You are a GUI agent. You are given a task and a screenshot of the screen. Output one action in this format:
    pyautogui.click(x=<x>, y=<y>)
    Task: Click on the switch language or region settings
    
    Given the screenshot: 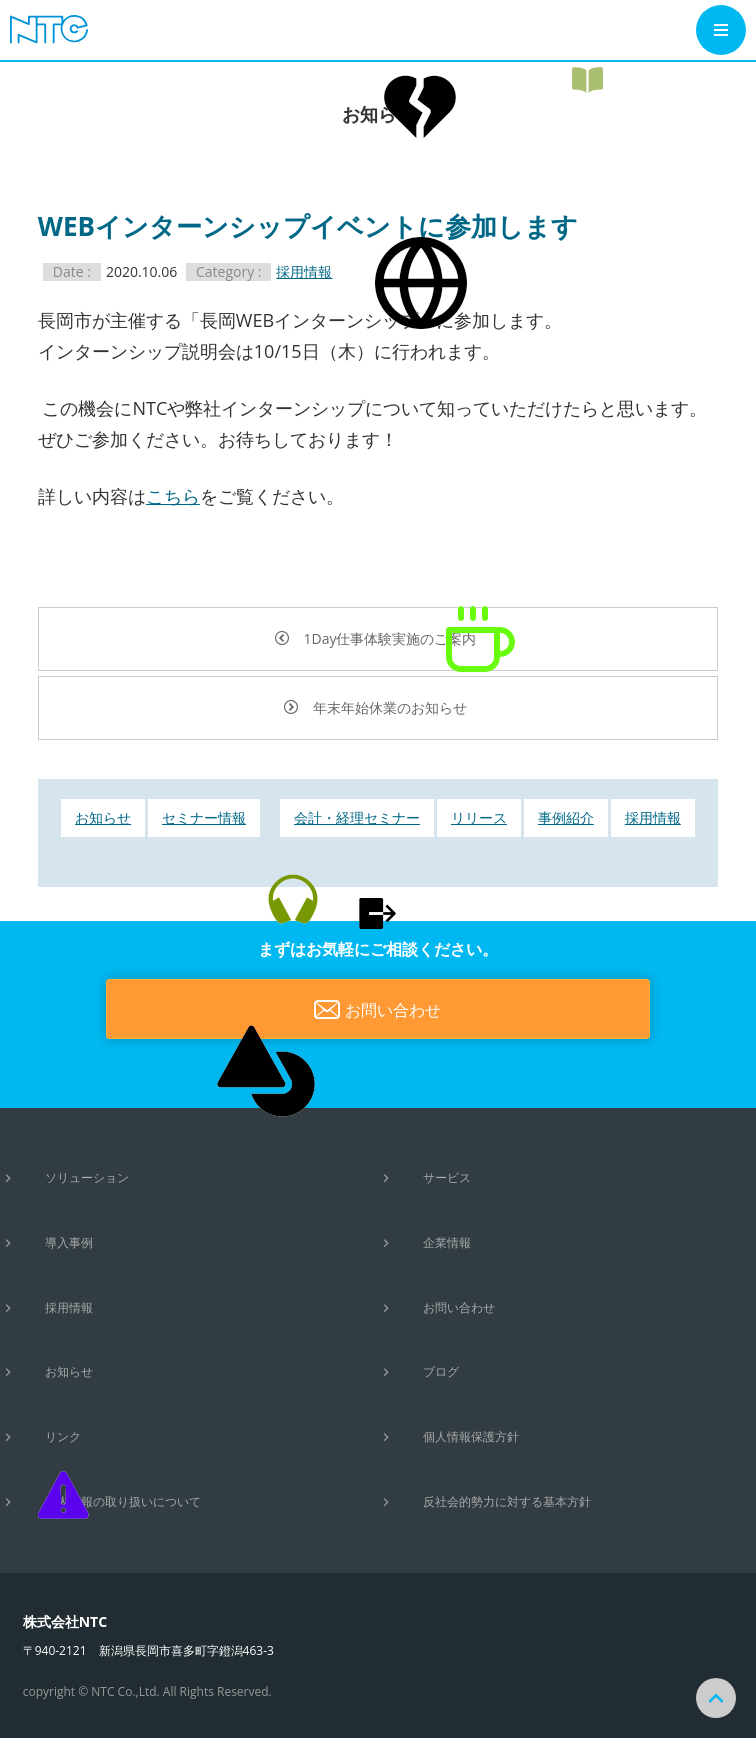 What is the action you would take?
    pyautogui.click(x=421, y=283)
    